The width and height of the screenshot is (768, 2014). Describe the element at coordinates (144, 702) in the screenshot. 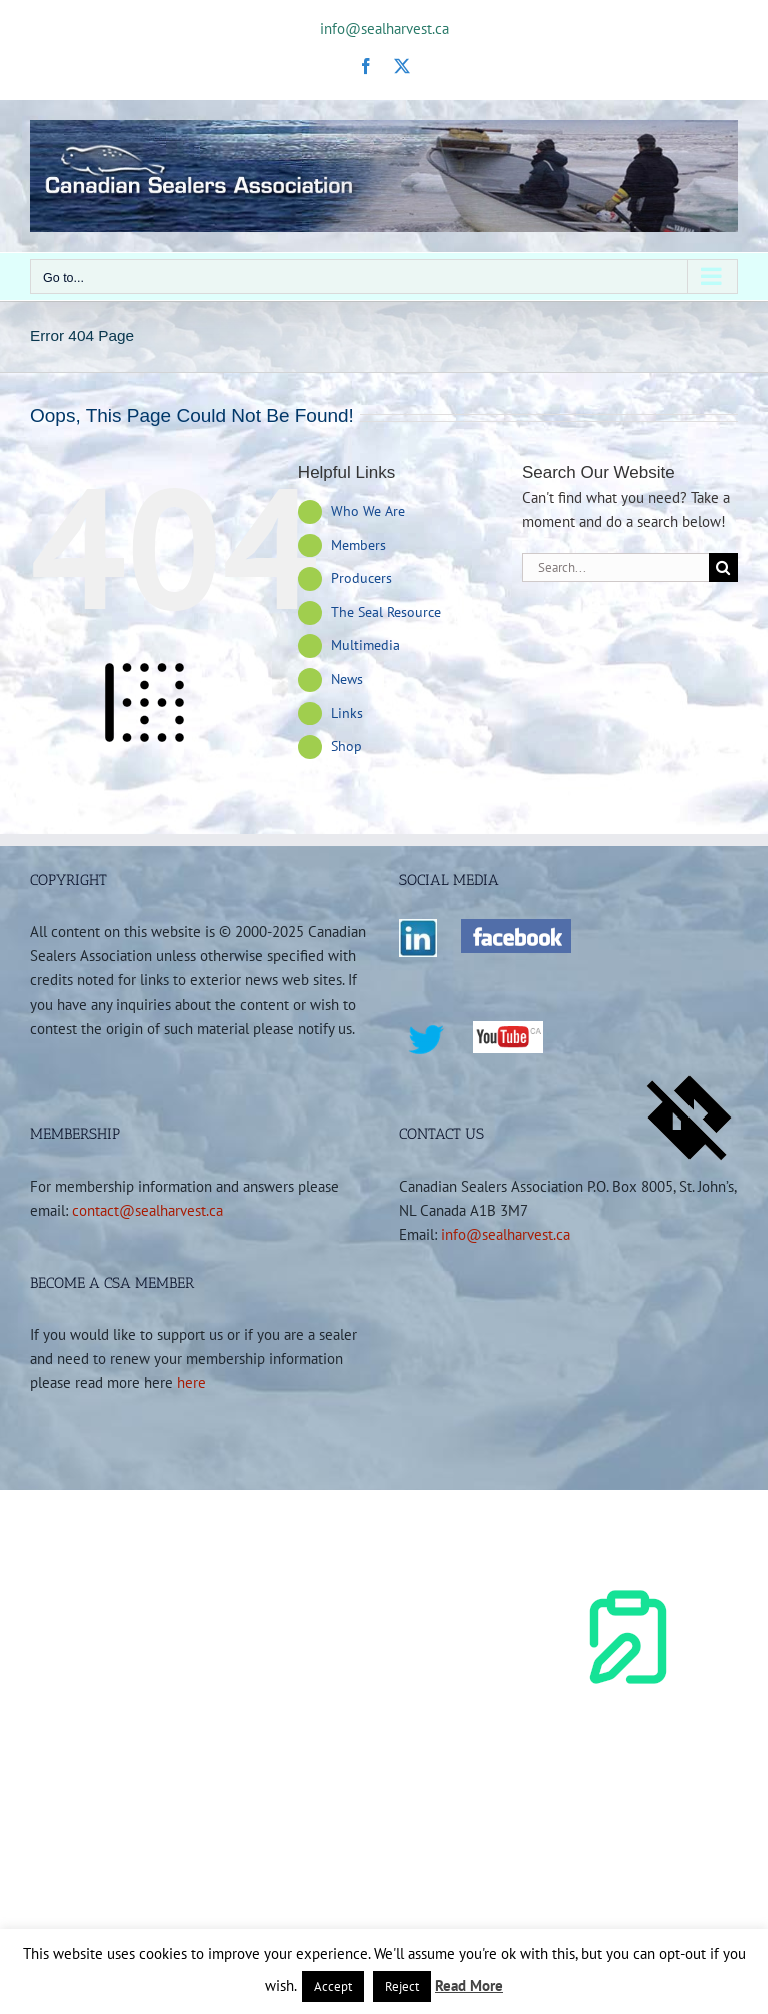

I see `apply left border to selected cells` at that location.